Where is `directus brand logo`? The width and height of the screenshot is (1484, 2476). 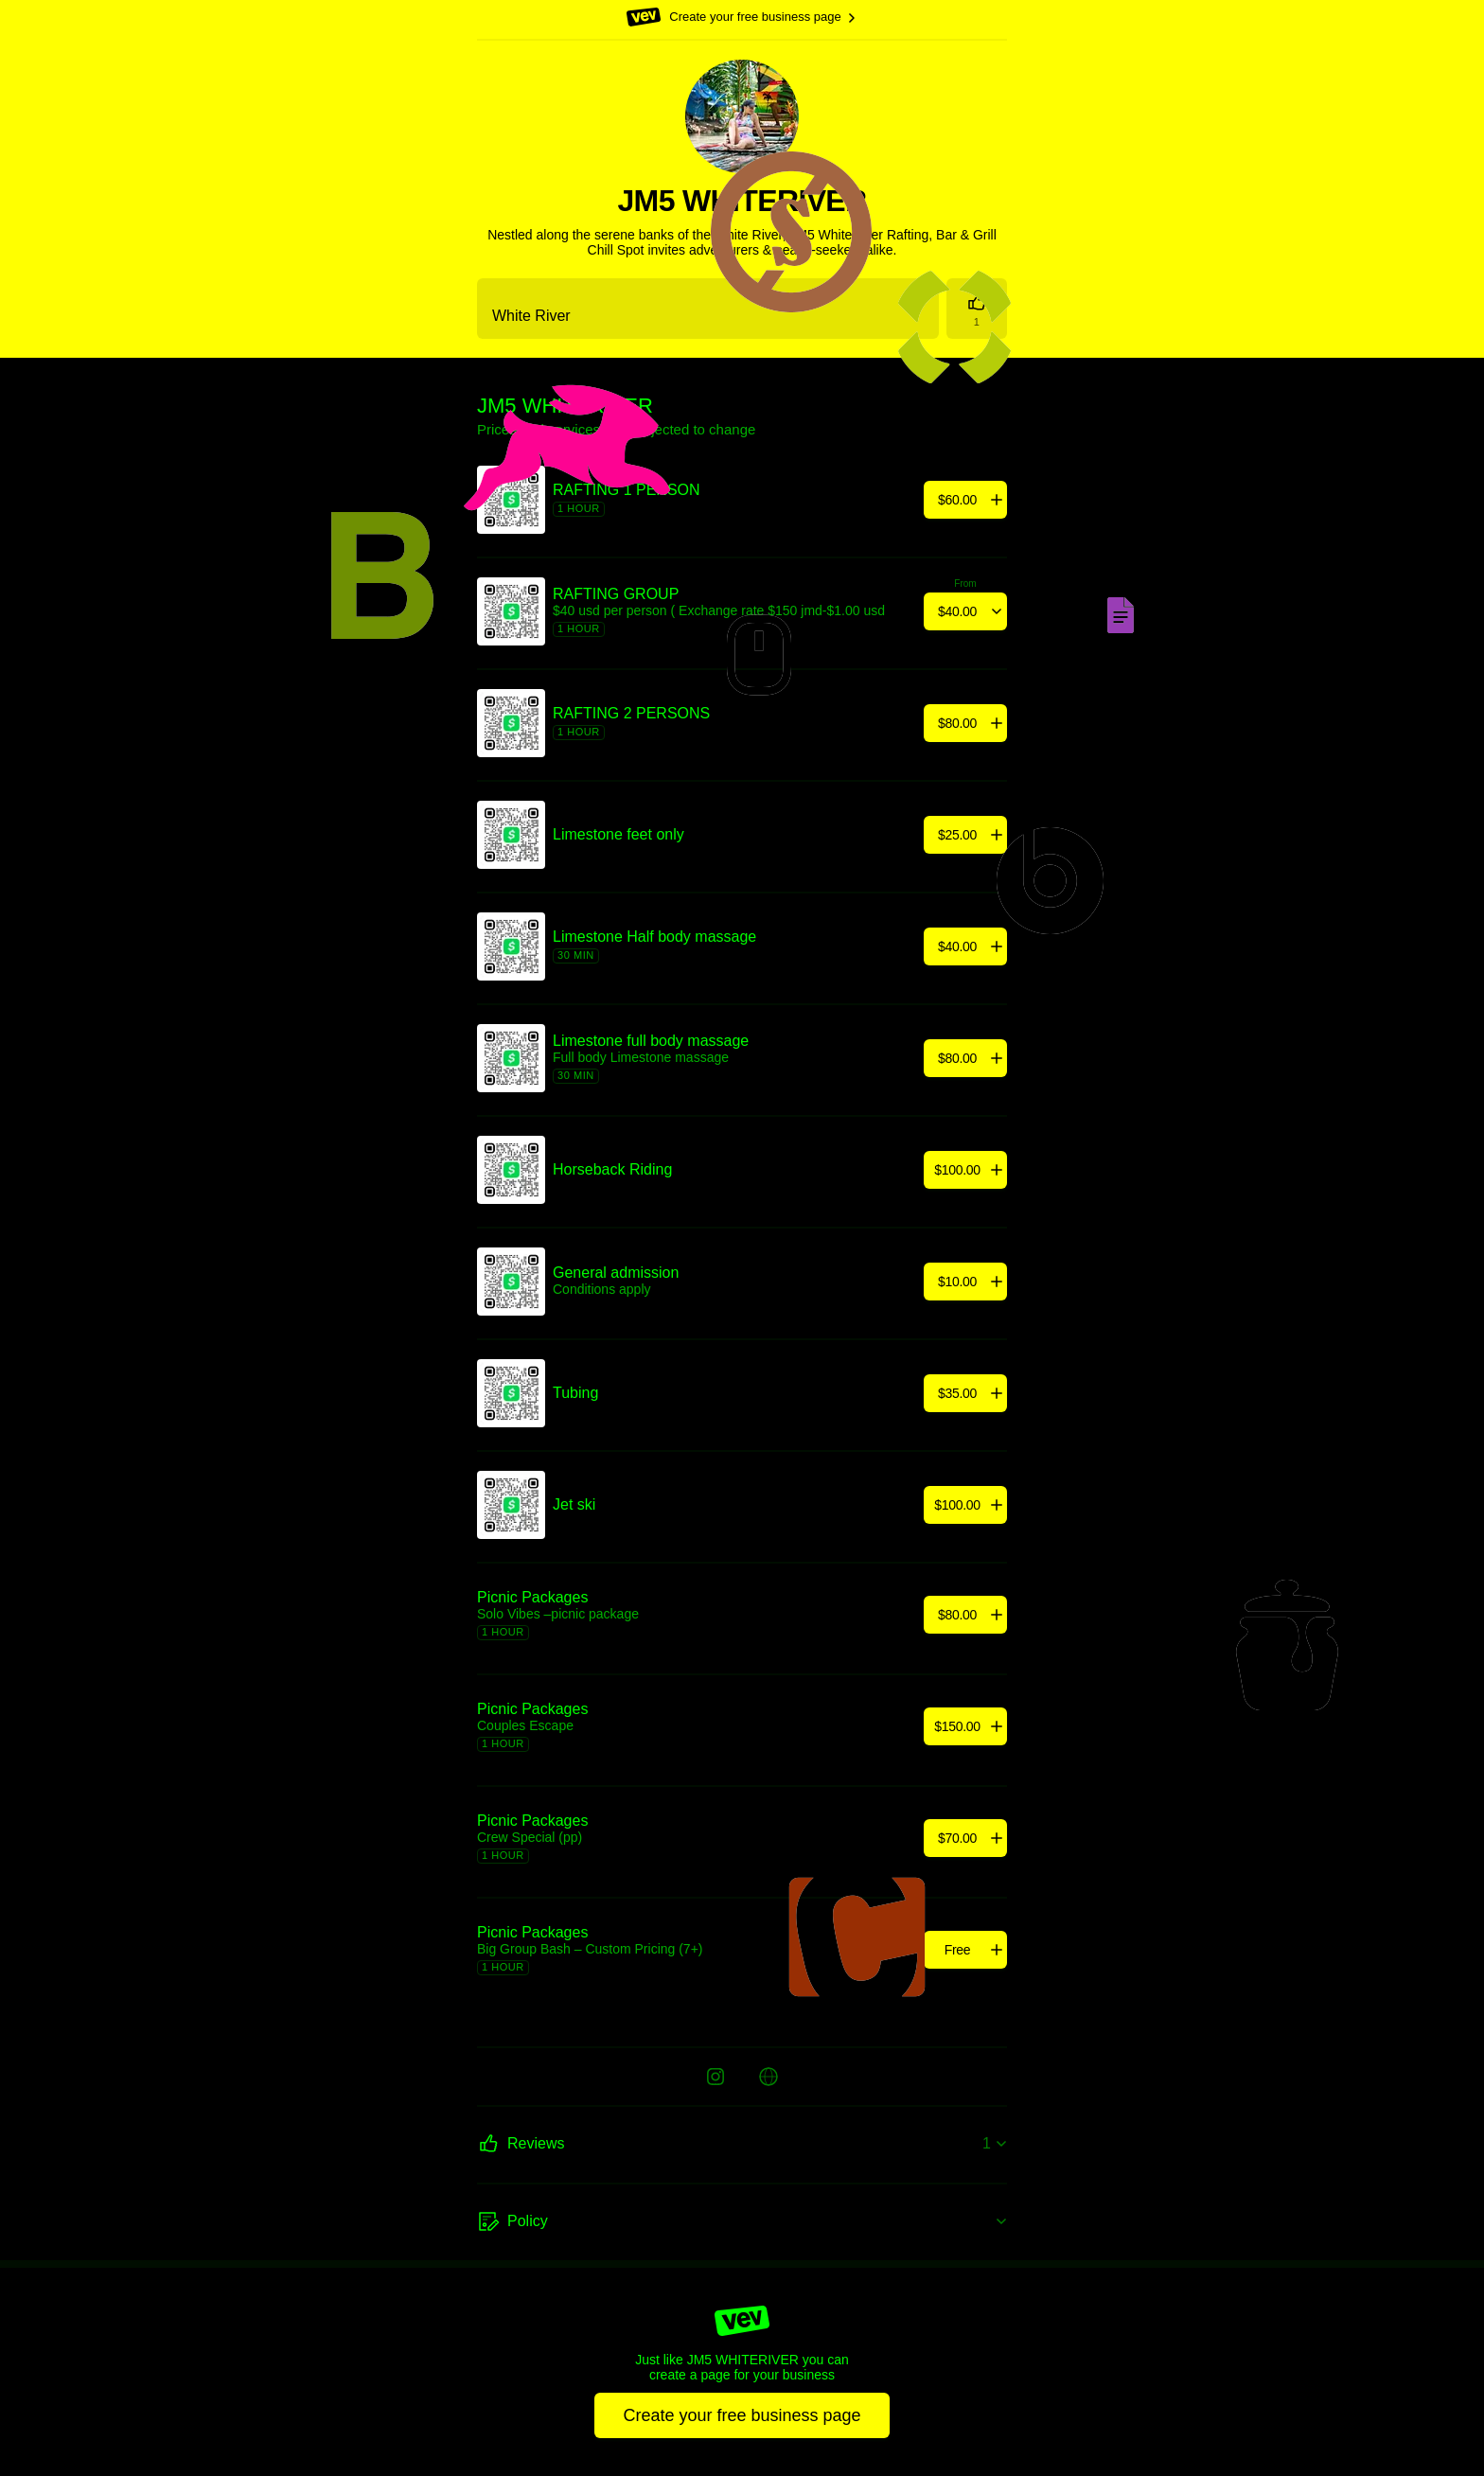 directus brand logo is located at coordinates (567, 448).